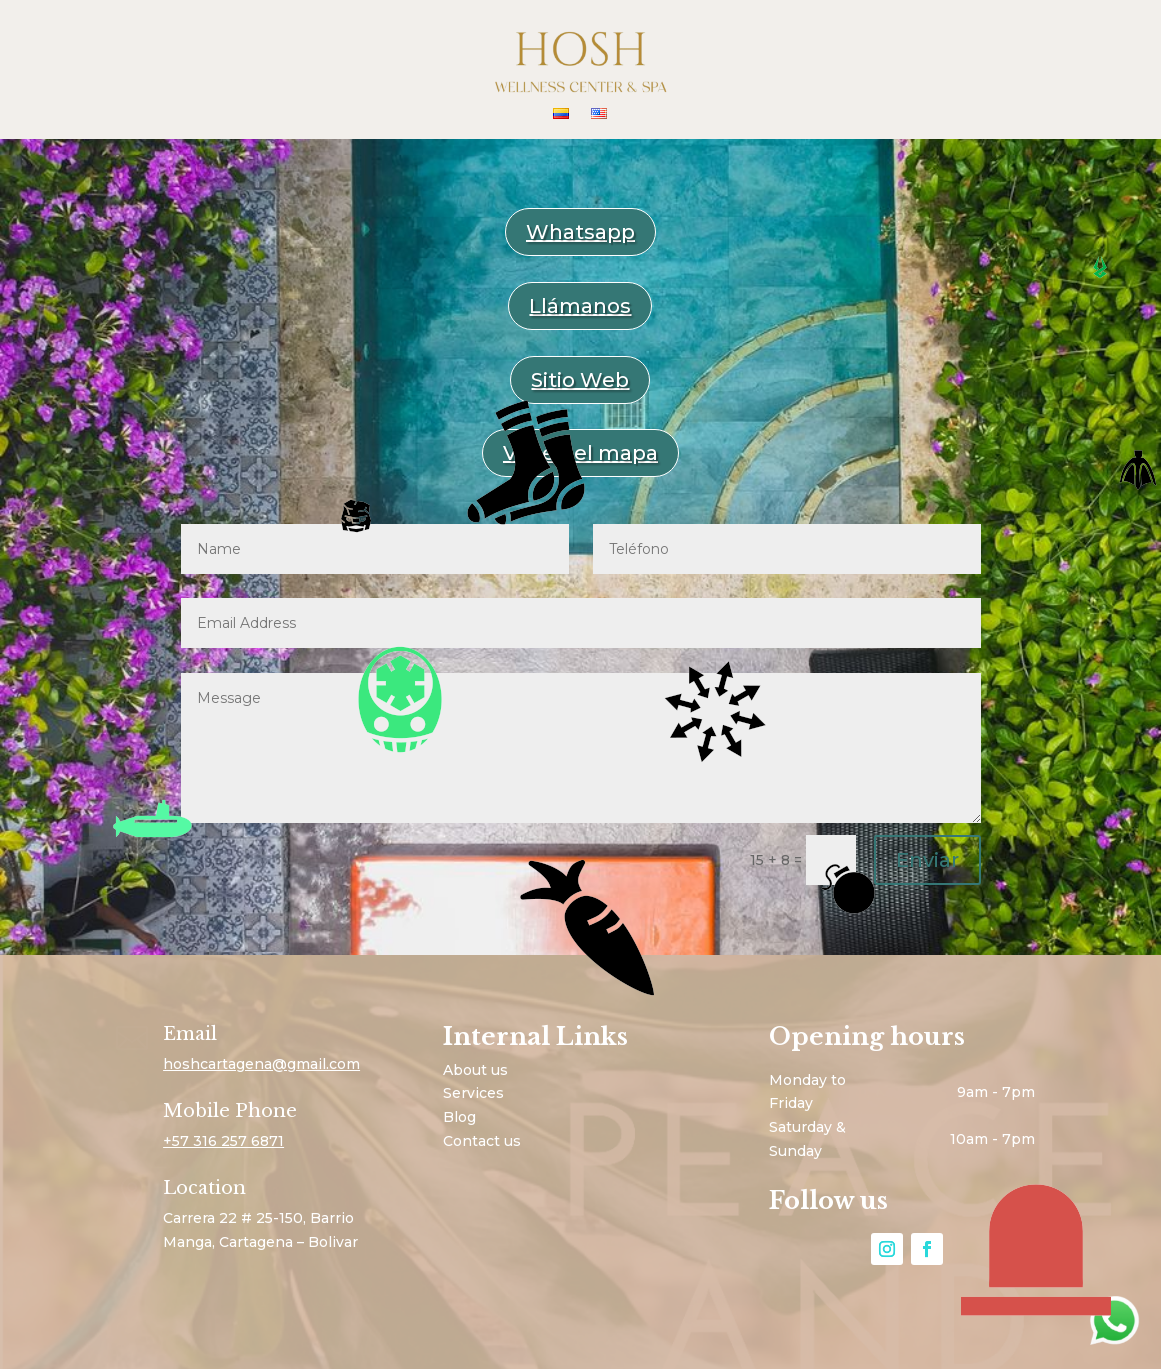 The width and height of the screenshot is (1161, 1369). What do you see at coordinates (715, 712) in the screenshot?
I see `expand or distribute items outward` at bounding box center [715, 712].